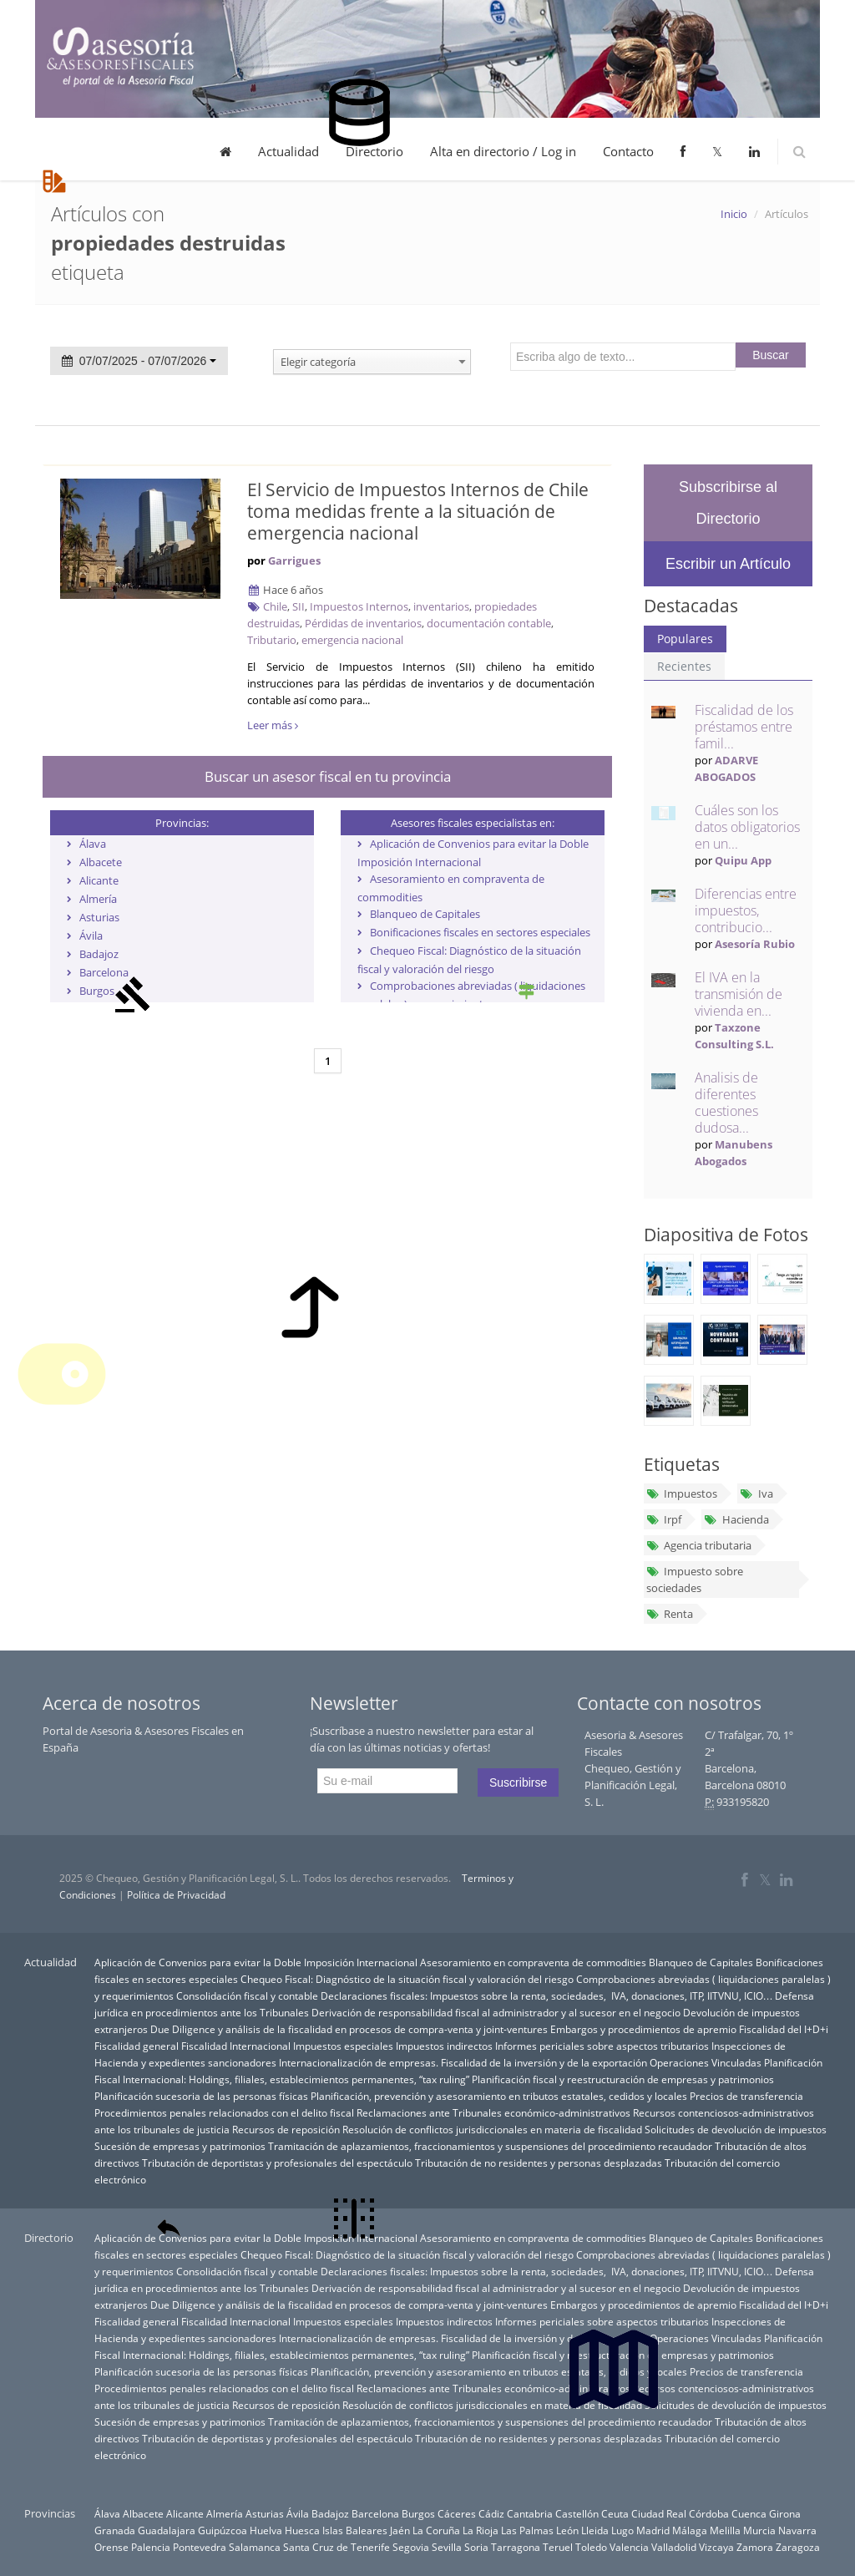 The height and width of the screenshot is (2576, 855). What do you see at coordinates (310, 1309) in the screenshot?
I see `navigate forward and up in a hierarchy` at bounding box center [310, 1309].